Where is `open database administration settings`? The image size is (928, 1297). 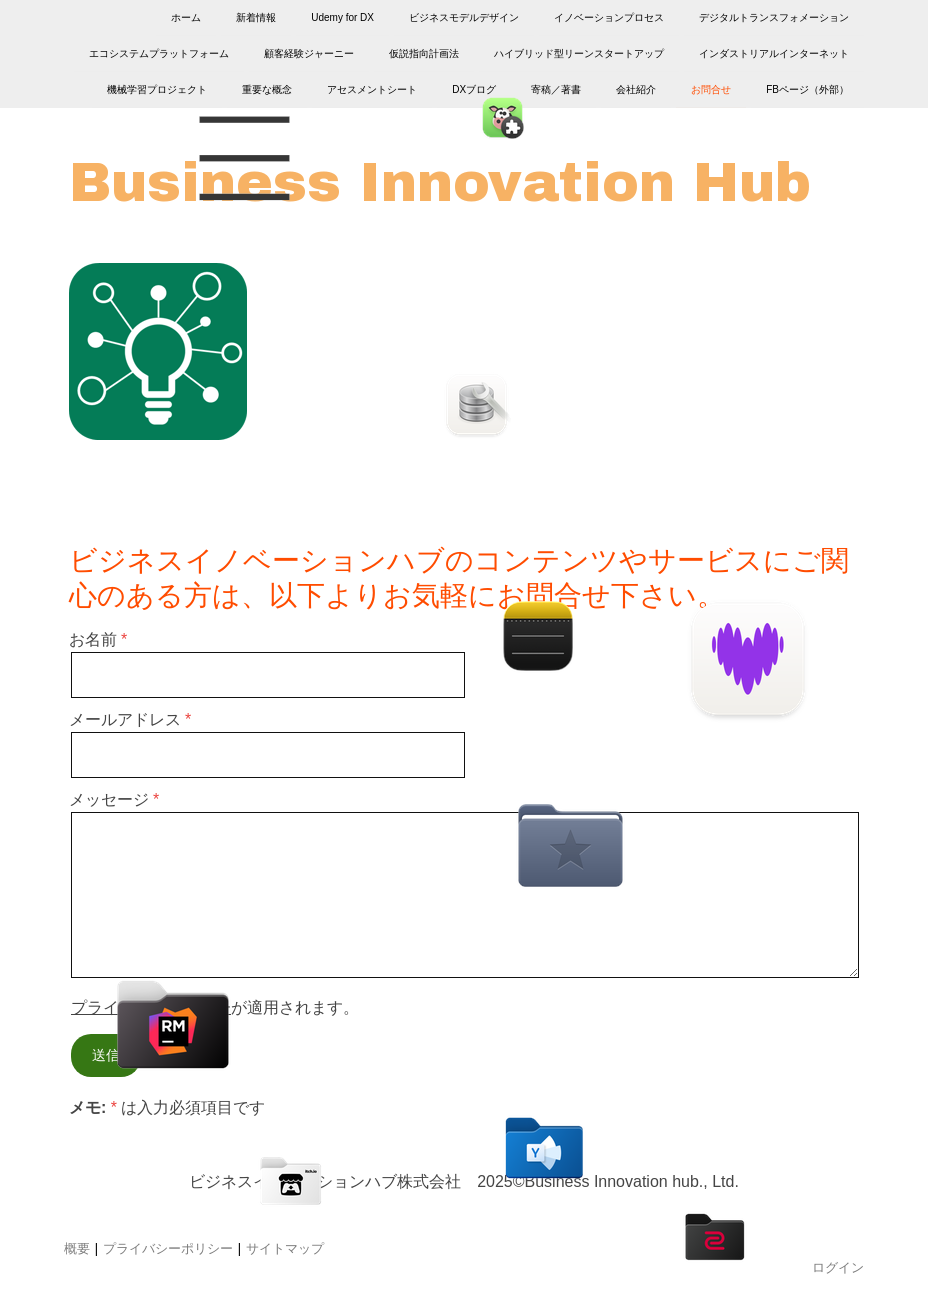
open database administration settings is located at coordinates (476, 404).